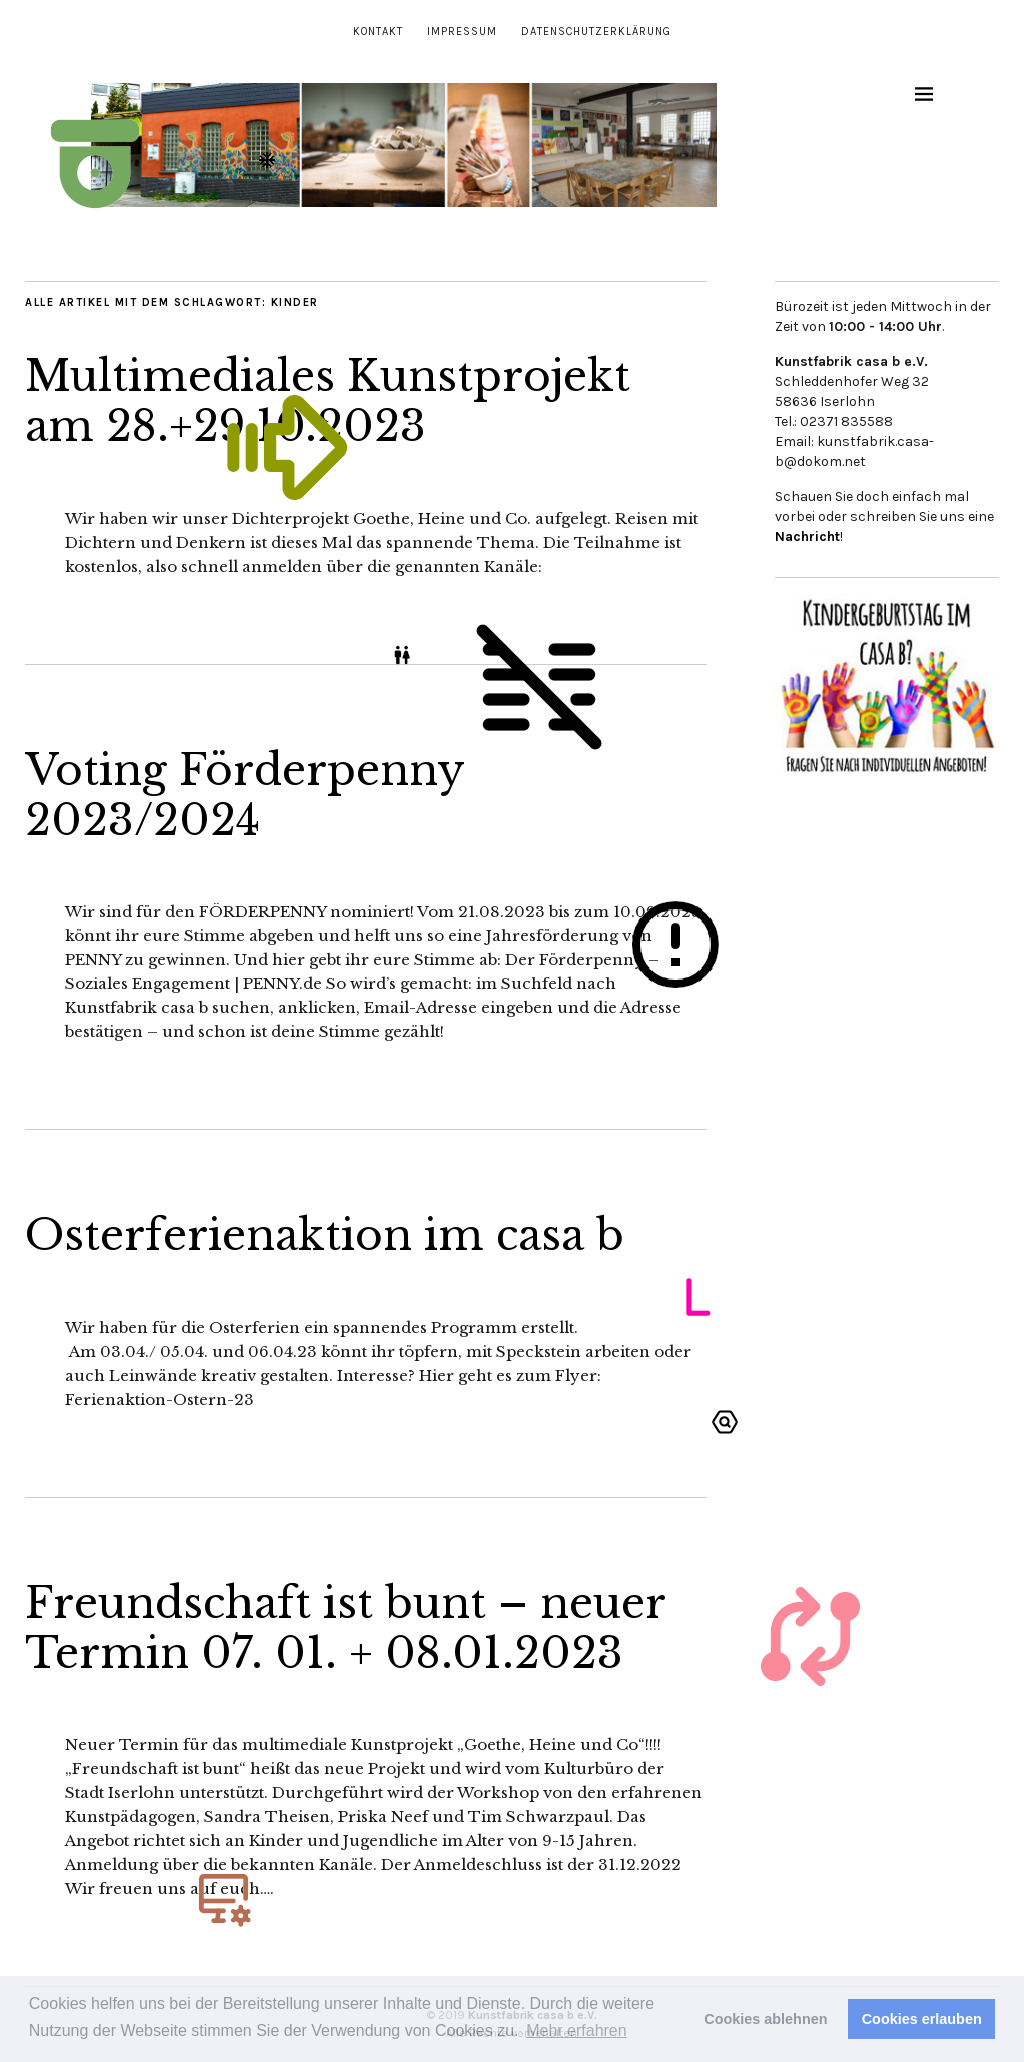 This screenshot has height=2062, width=1024. What do you see at coordinates (267, 160) in the screenshot?
I see `toggle air conditioning or cooling mode` at bounding box center [267, 160].